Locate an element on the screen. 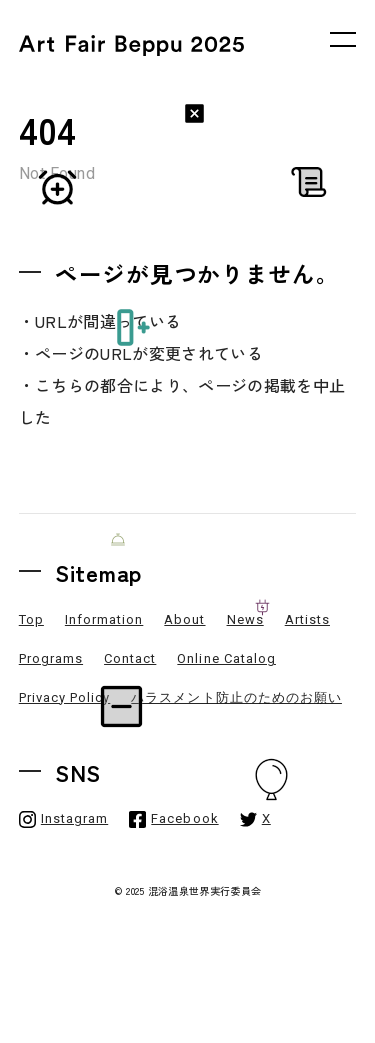 This screenshot has width=375, height=1043. request assistance or service is located at coordinates (118, 540).